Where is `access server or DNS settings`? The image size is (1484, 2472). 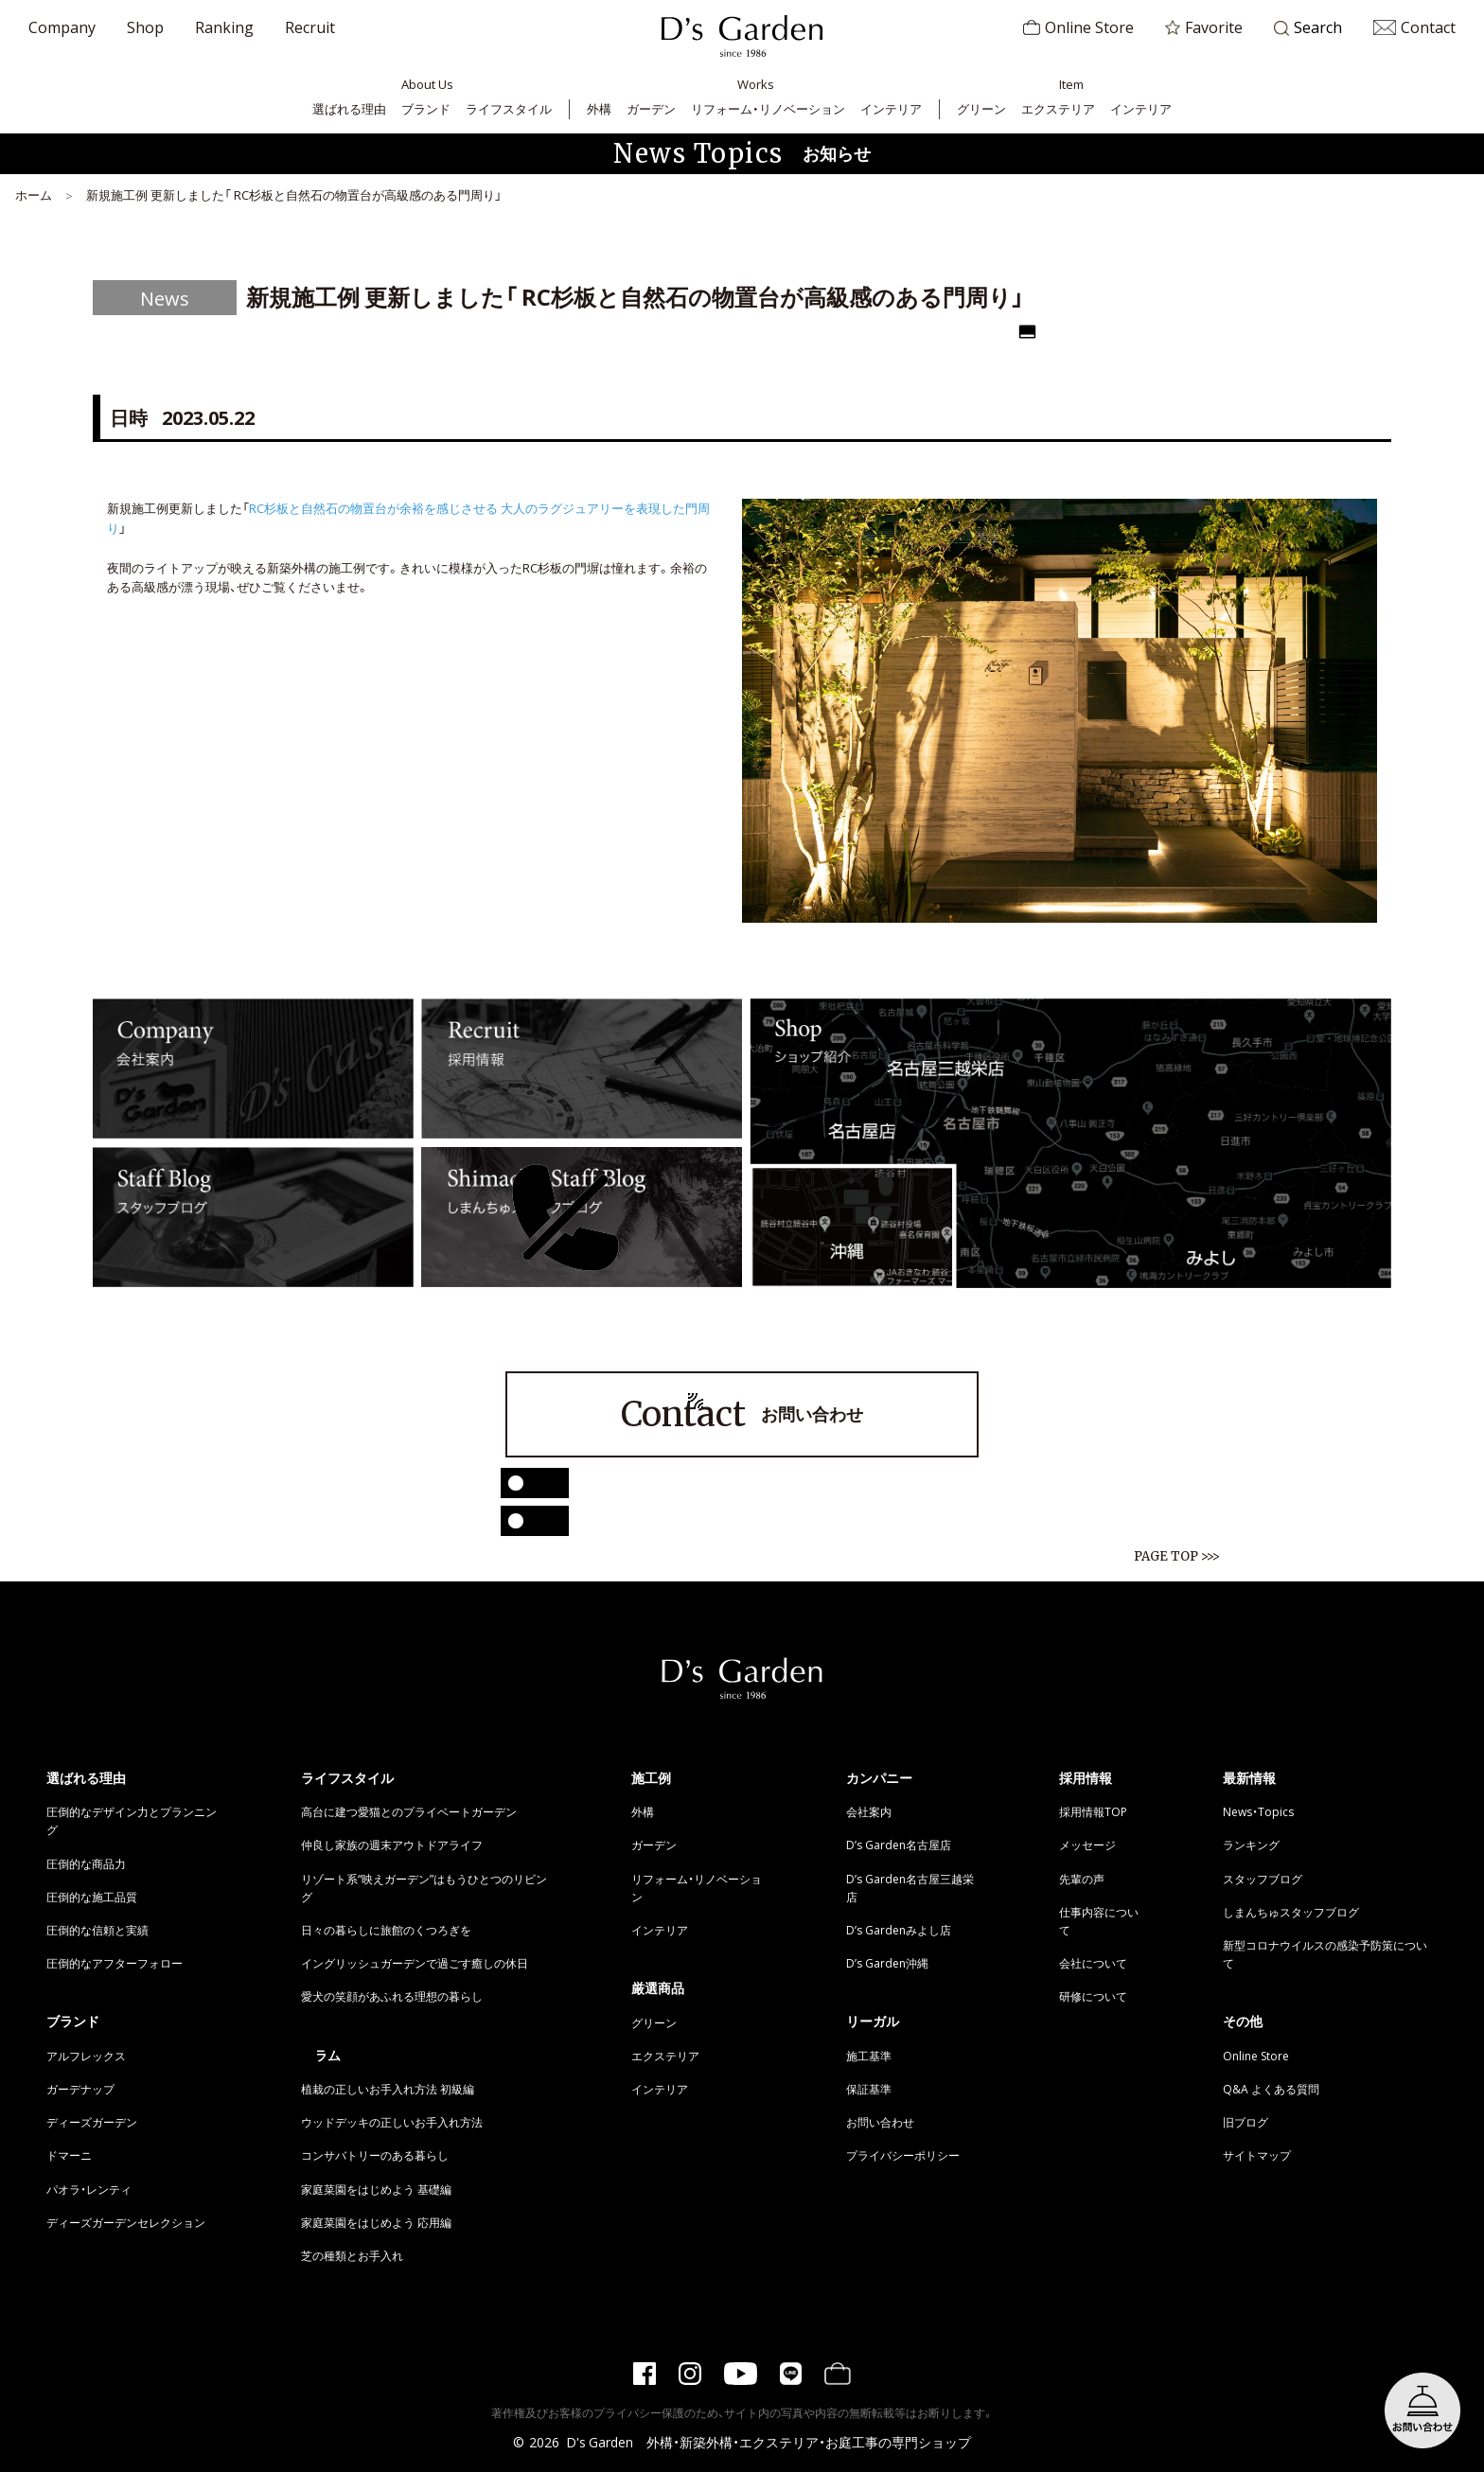 access server or DNS settings is located at coordinates (535, 1502).